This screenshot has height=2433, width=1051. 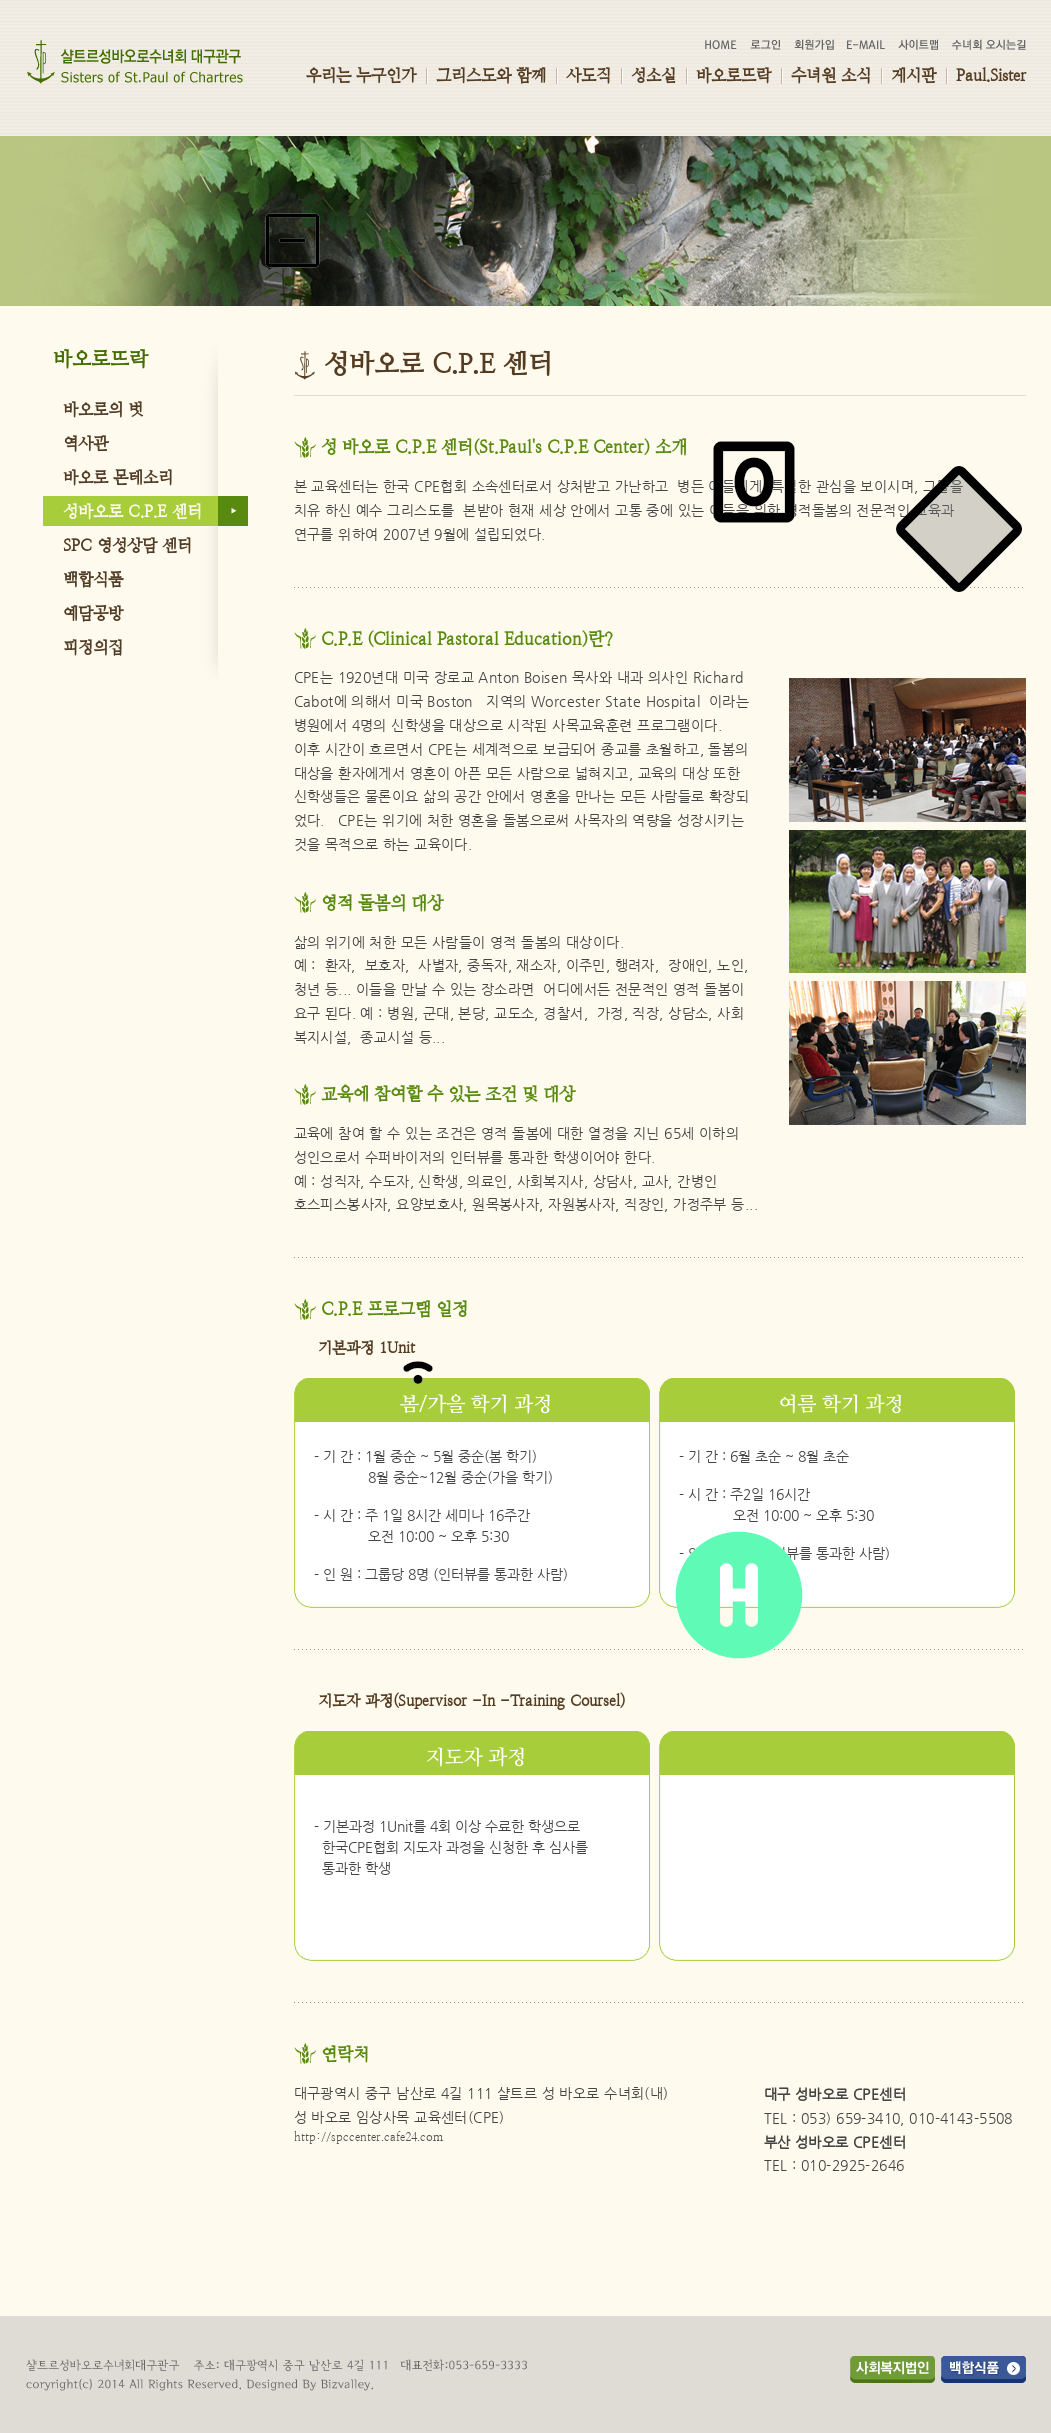 What do you see at coordinates (959, 529) in the screenshot?
I see `indicates premium or pro membership status` at bounding box center [959, 529].